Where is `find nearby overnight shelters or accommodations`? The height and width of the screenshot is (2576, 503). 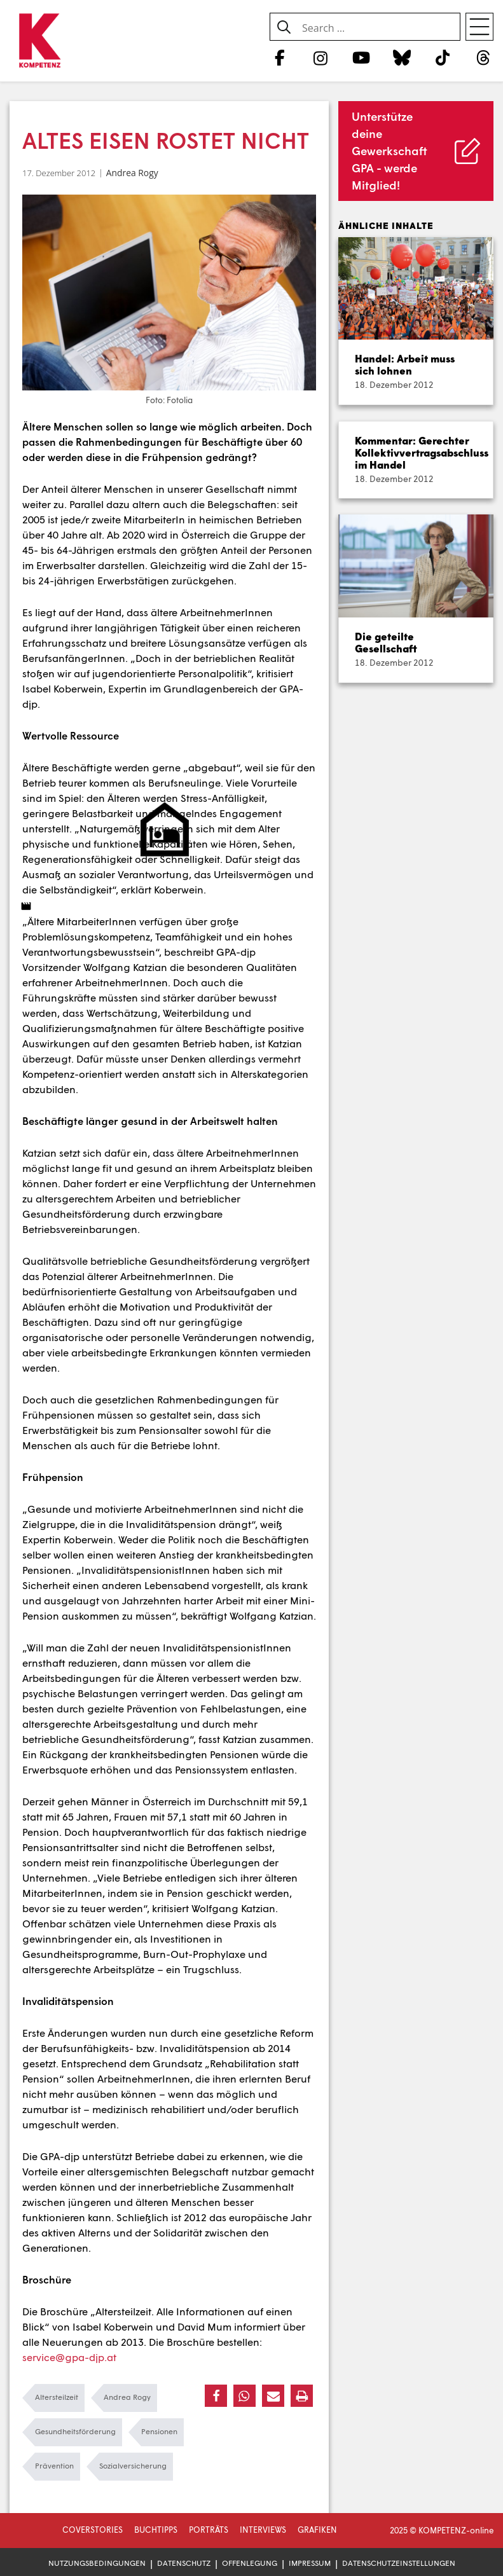 find nearby overnight shelters or accommodations is located at coordinates (165, 829).